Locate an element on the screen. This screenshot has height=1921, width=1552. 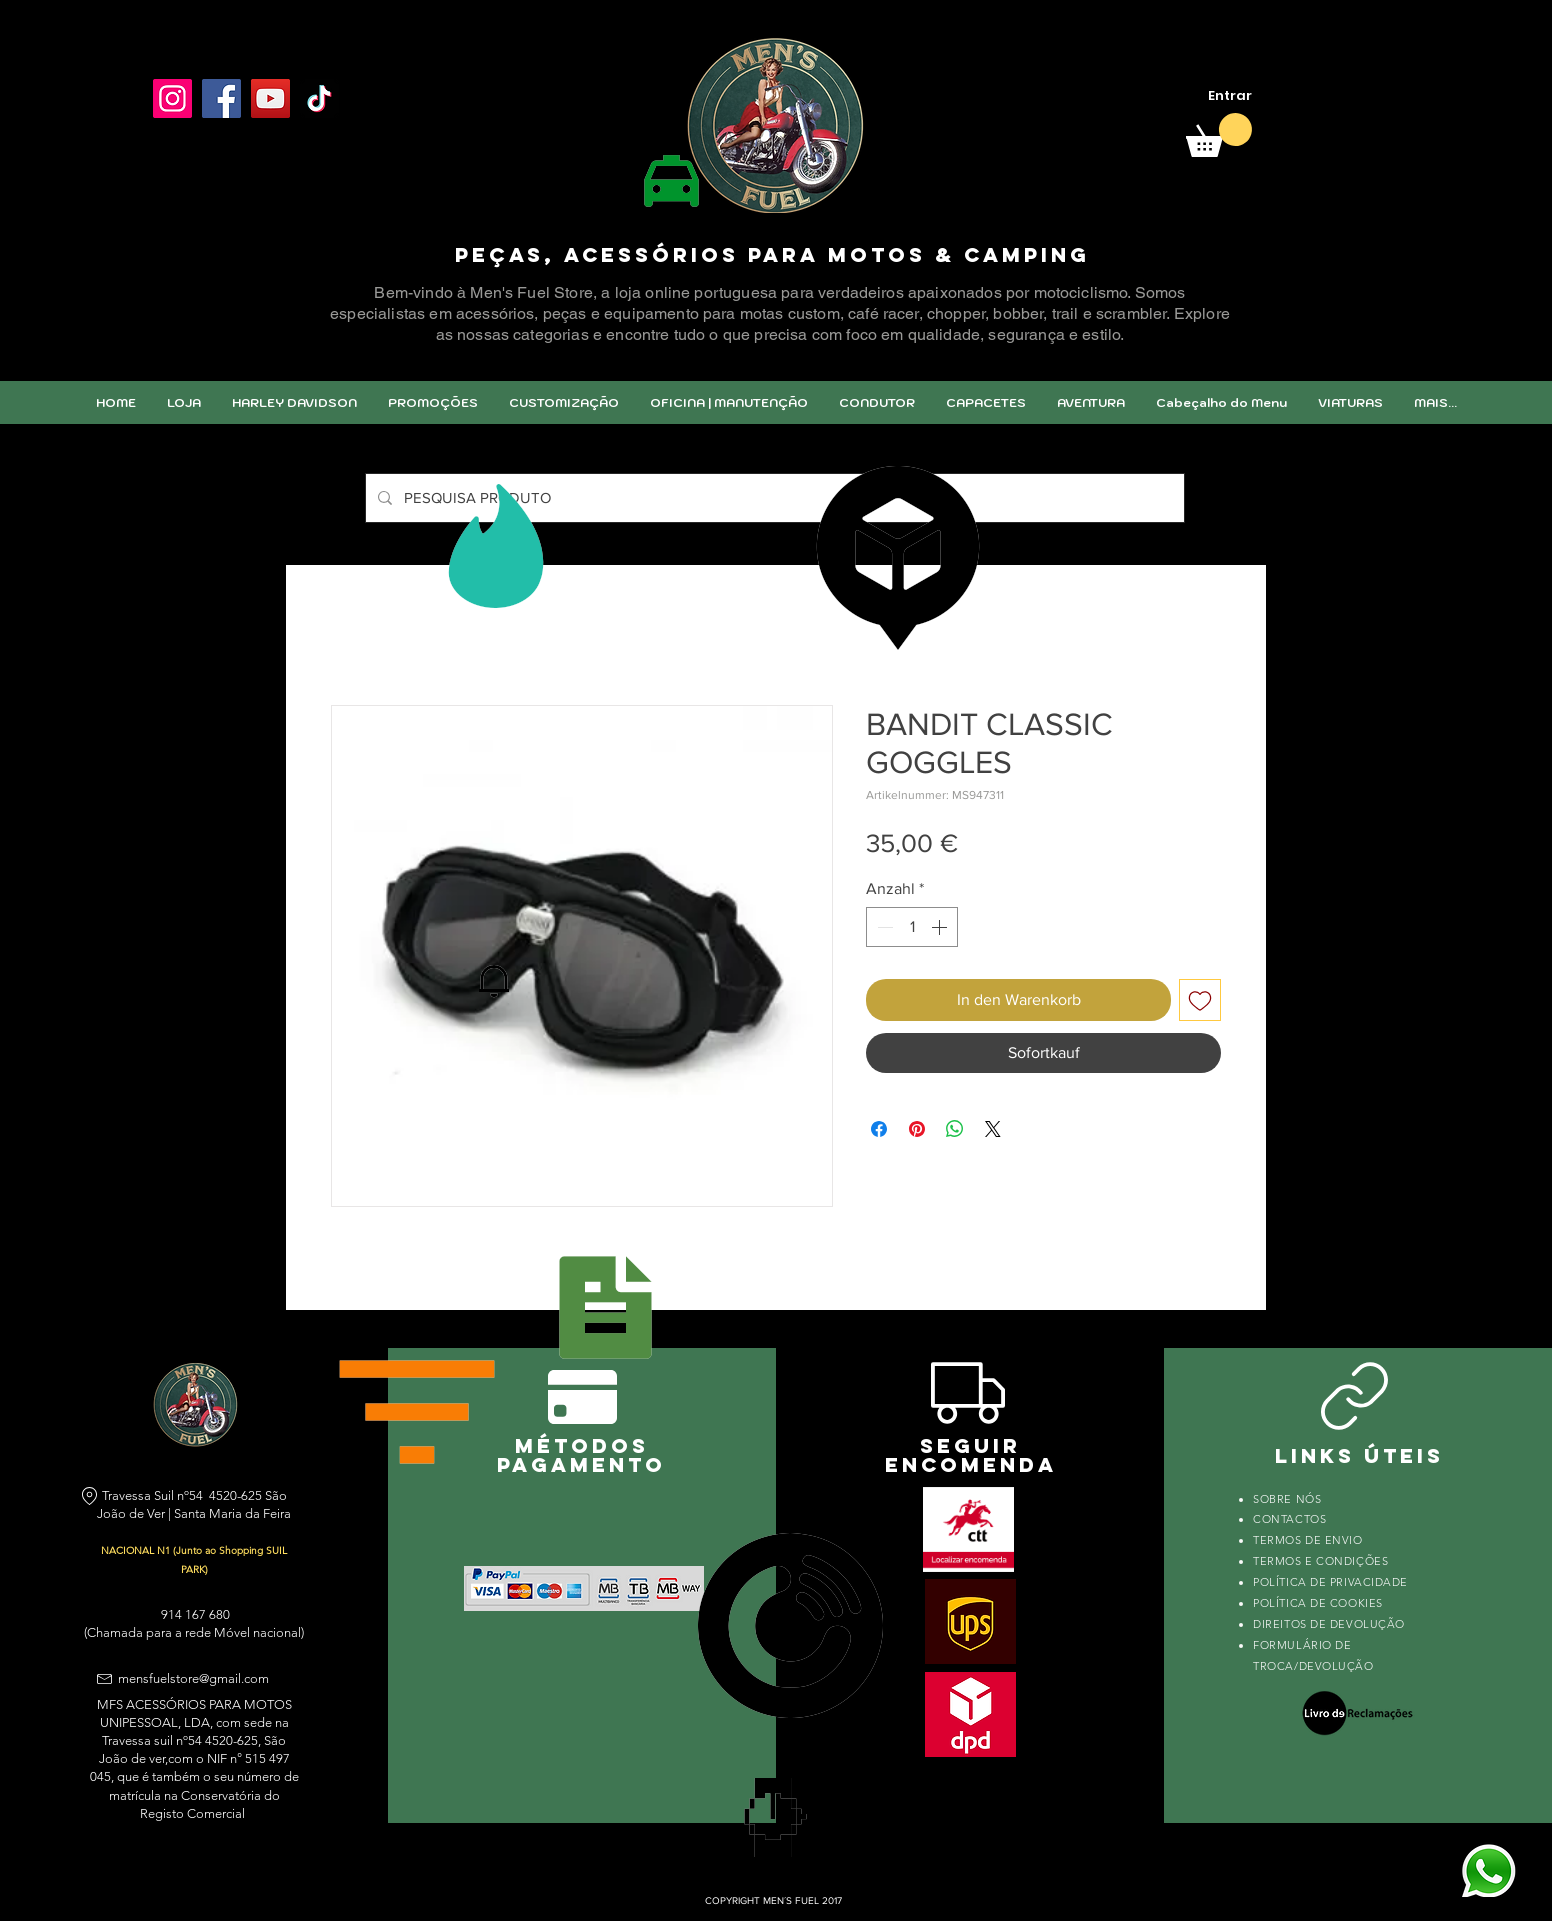
open the AfterShip package tracking app is located at coordinates (898, 558).